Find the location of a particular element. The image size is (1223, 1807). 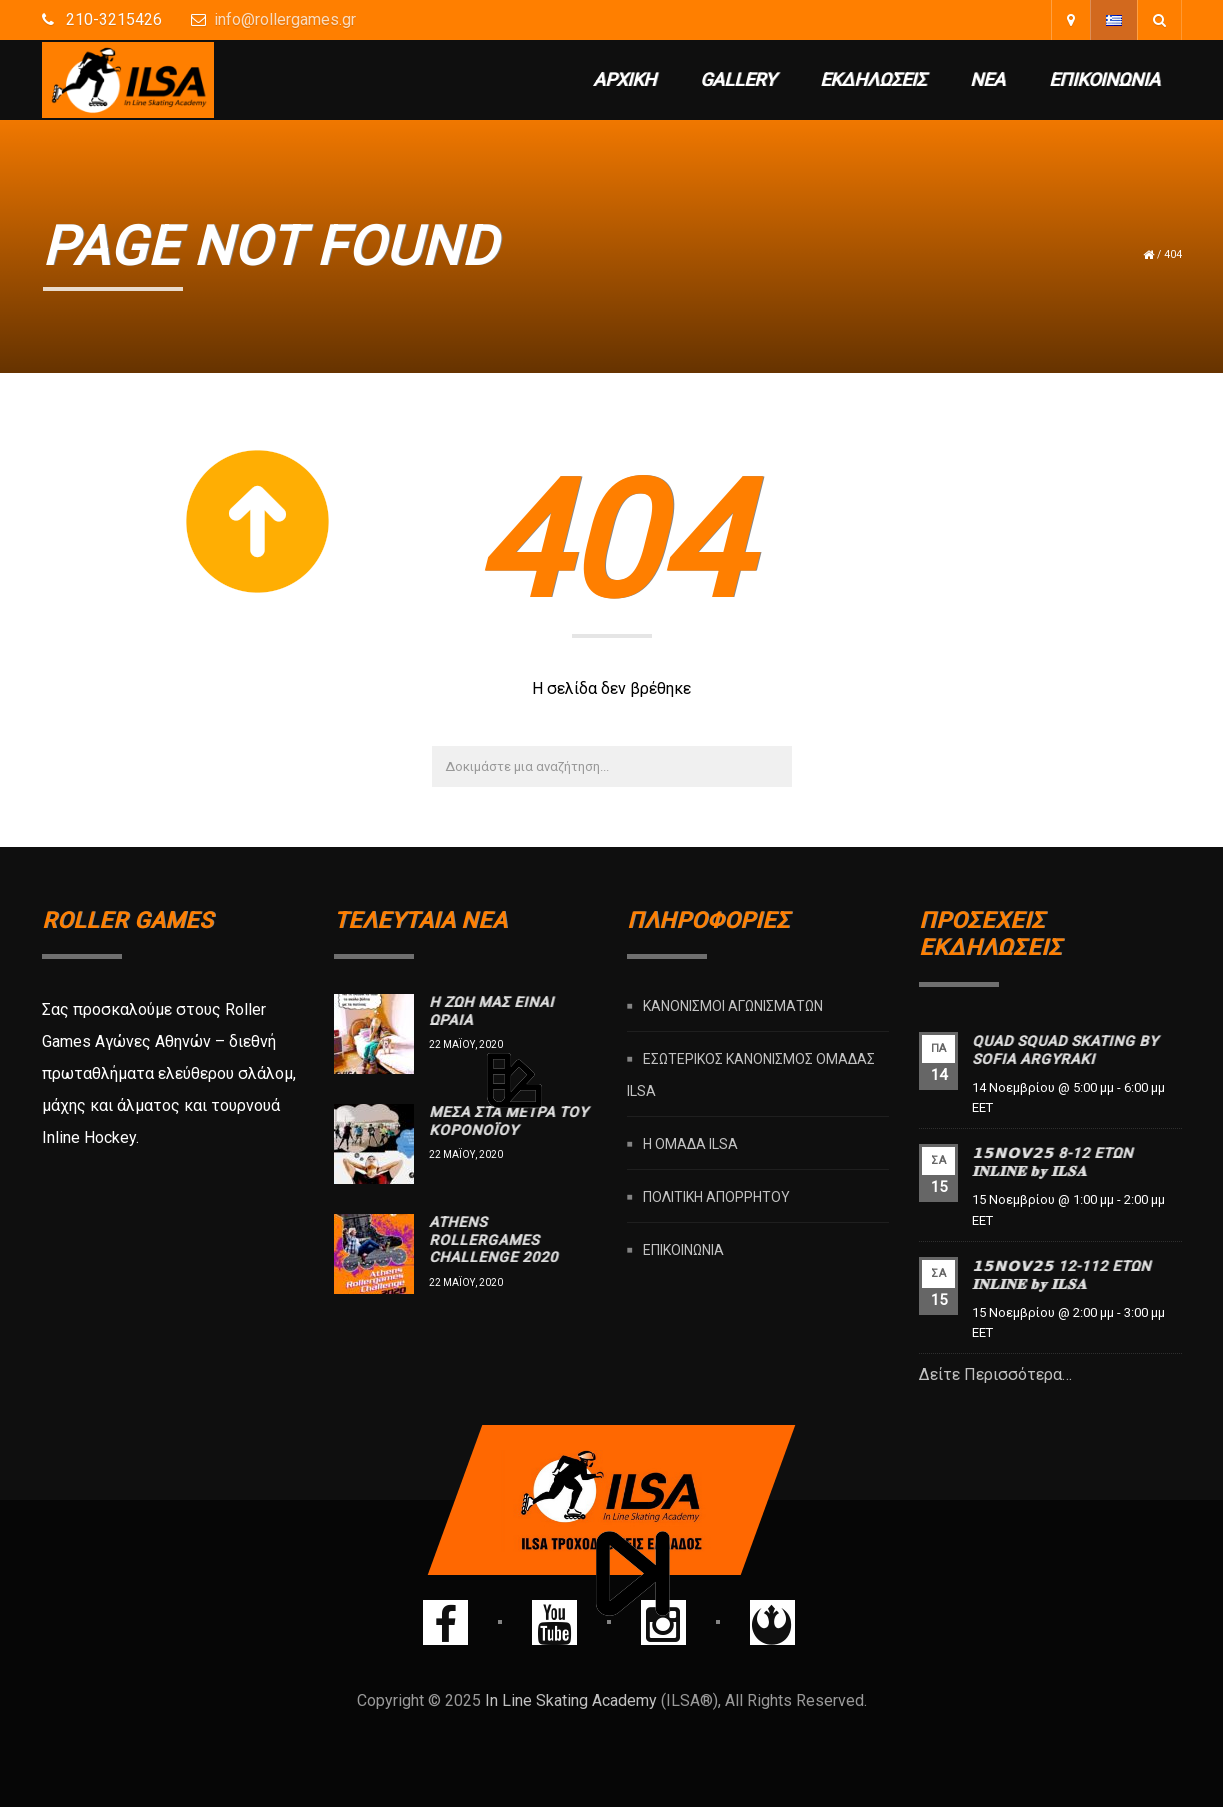

scroll to top of page is located at coordinates (257, 521).